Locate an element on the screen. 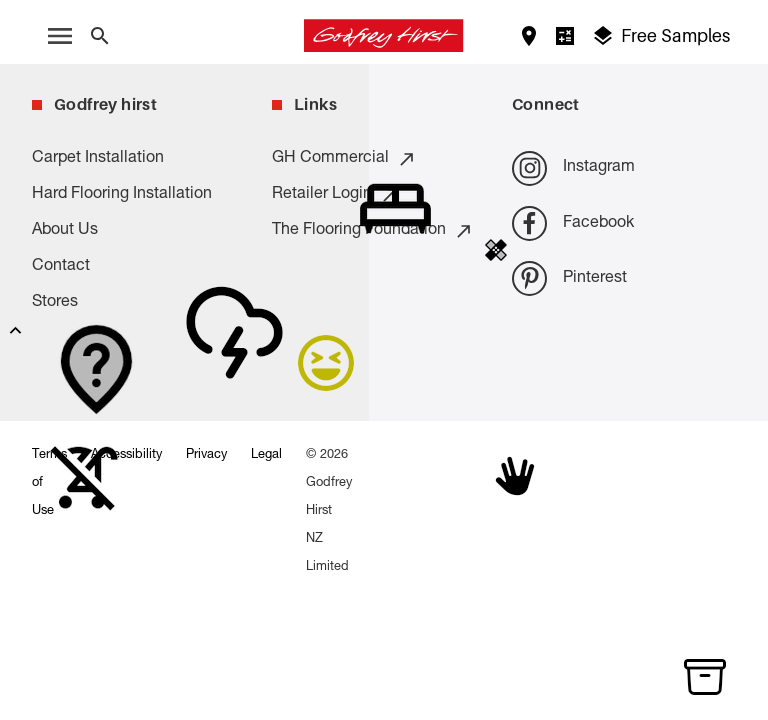 Image resolution: width=768 pixels, height=720 pixels. view bedroom or sleeping accommodations is located at coordinates (395, 208).